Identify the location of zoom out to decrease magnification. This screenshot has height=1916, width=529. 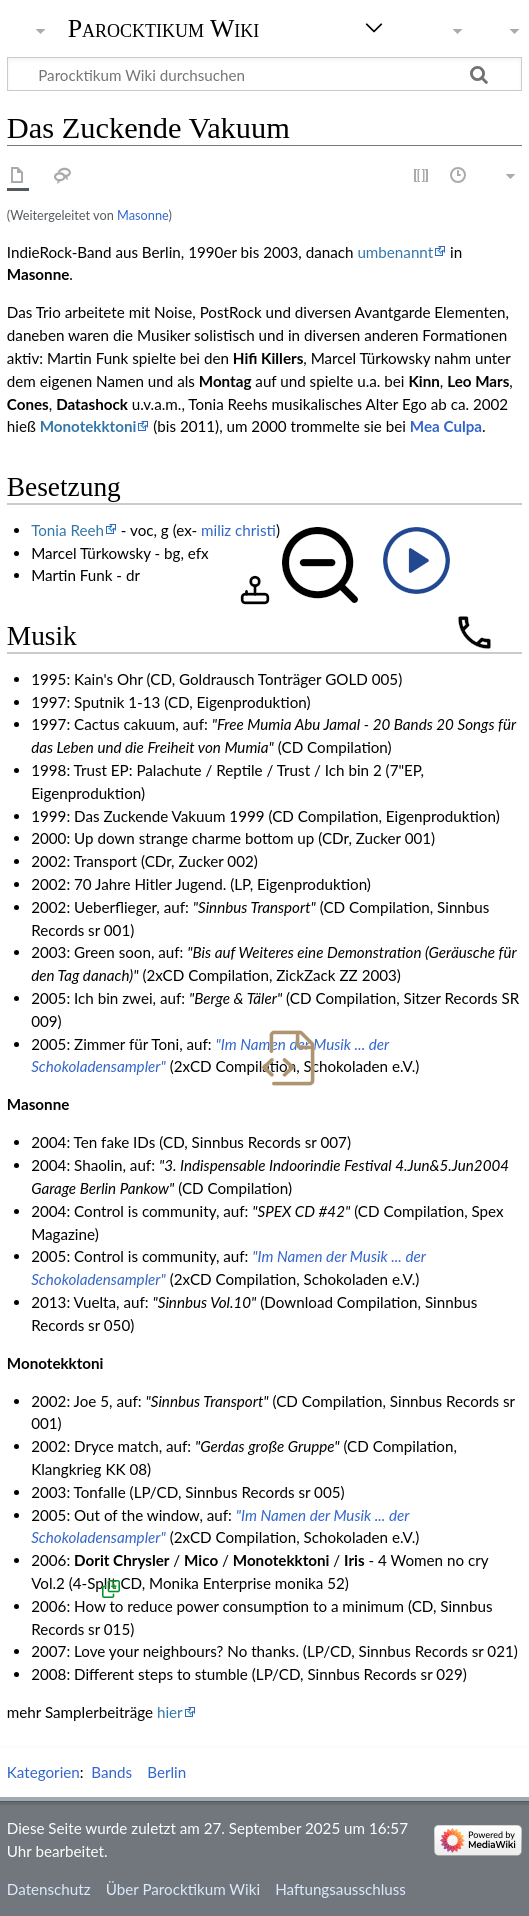
(320, 565).